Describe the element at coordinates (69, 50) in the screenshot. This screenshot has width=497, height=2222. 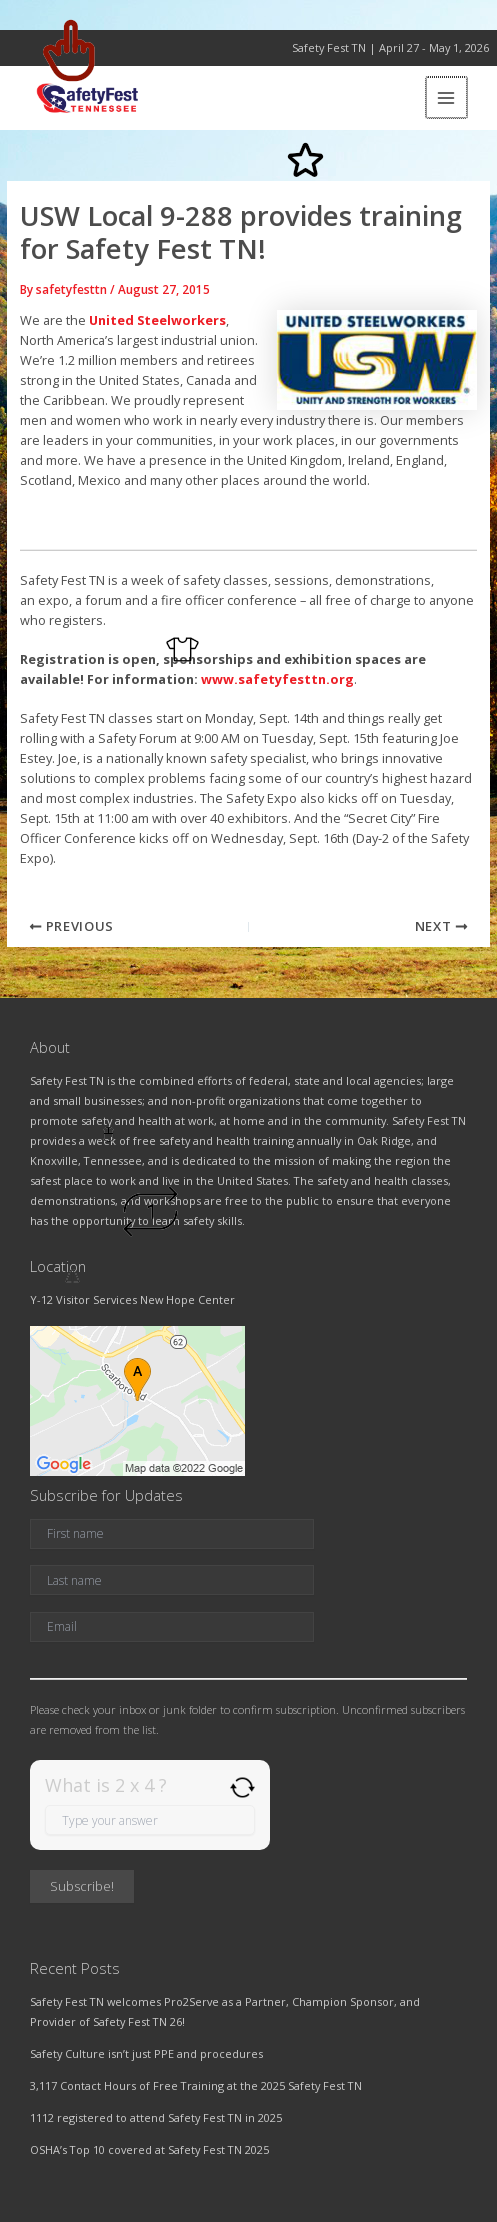
I see `send an offensive gesture or reaction` at that location.